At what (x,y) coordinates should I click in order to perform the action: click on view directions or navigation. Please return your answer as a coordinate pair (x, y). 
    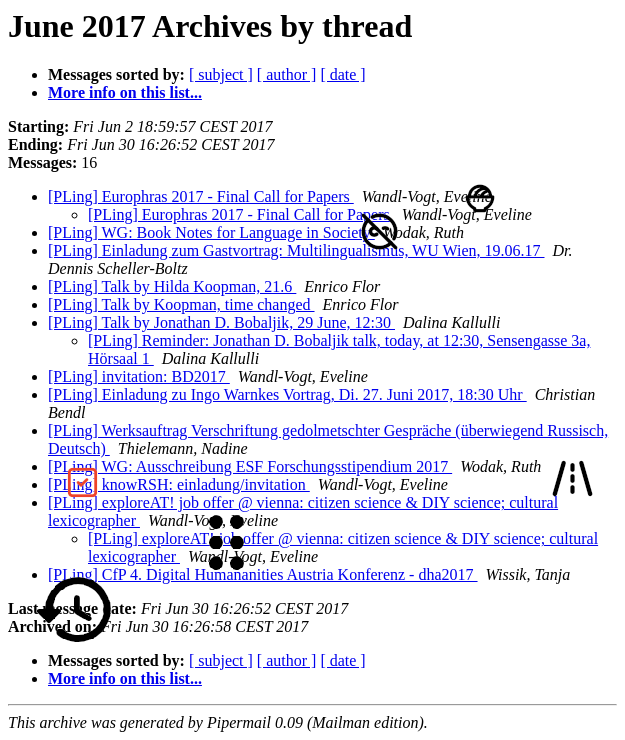
    Looking at the image, I should click on (572, 478).